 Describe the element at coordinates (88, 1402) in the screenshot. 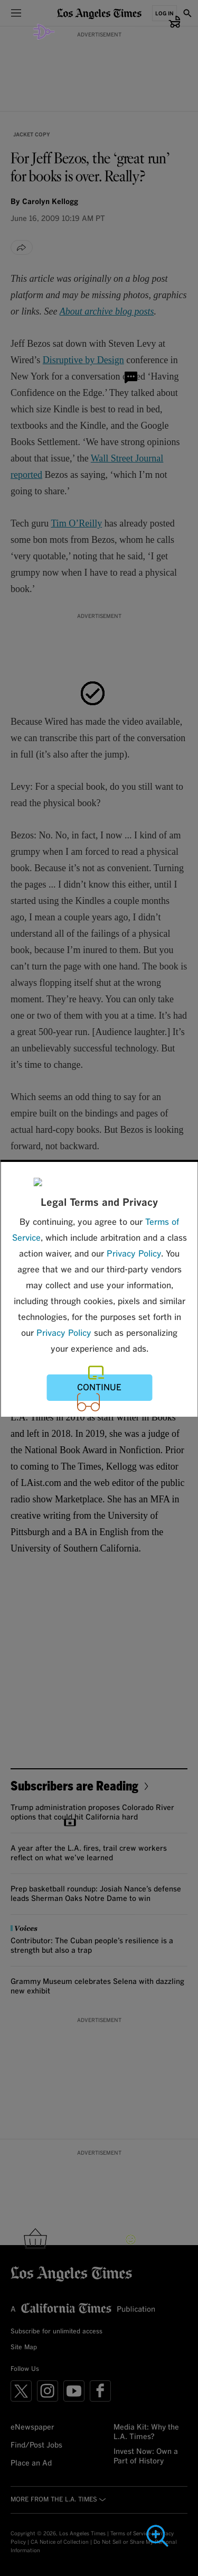

I see `access reading mode or reader view` at that location.